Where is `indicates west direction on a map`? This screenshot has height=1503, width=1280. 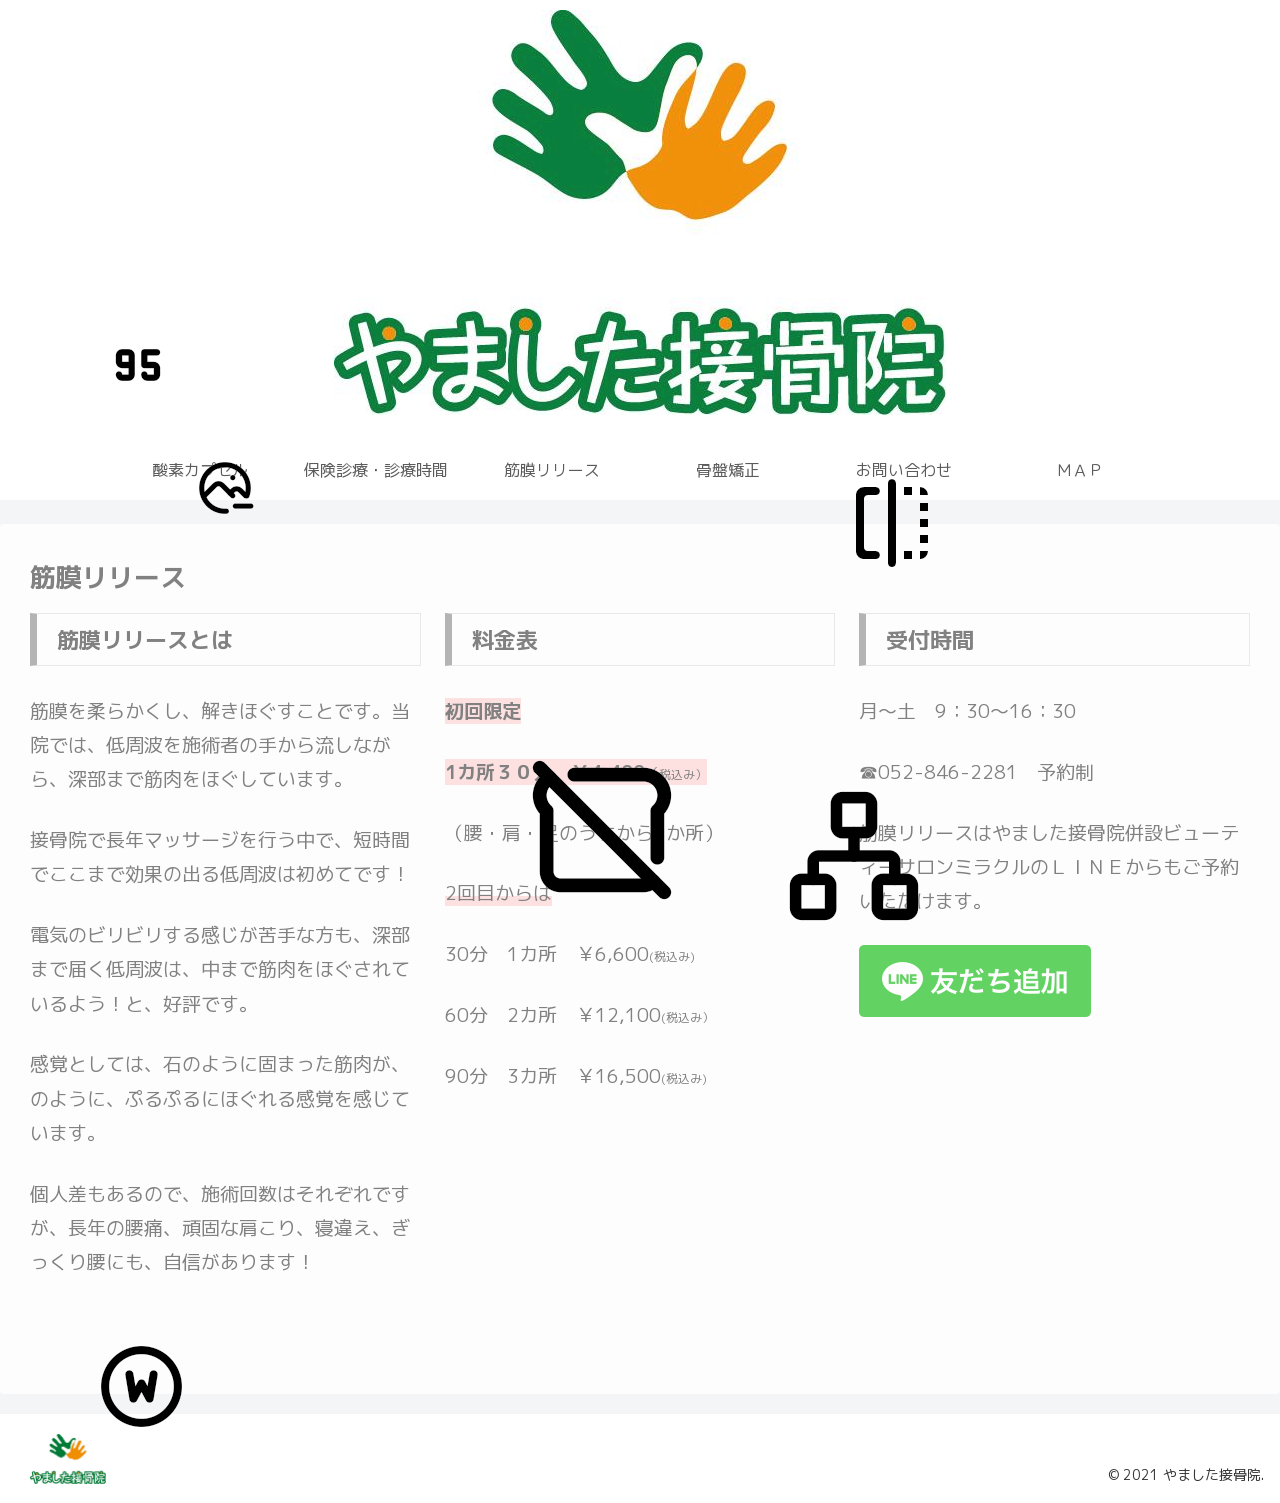 indicates west direction on a map is located at coordinates (141, 1386).